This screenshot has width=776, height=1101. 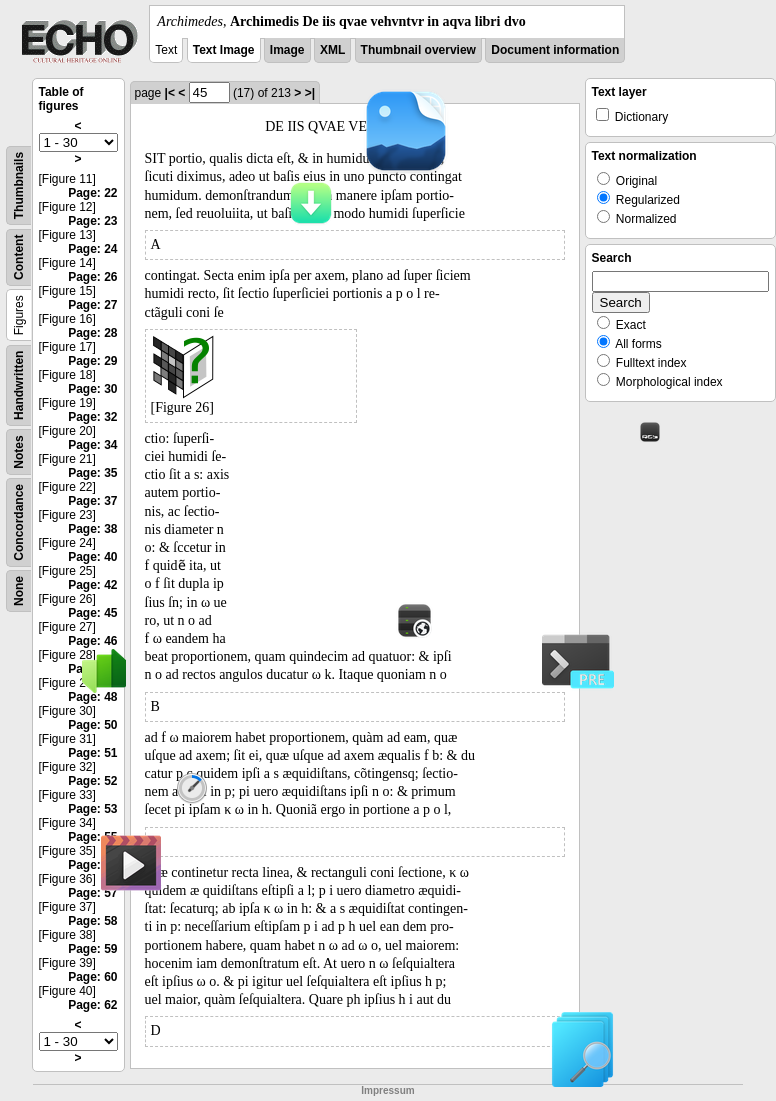 What do you see at coordinates (131, 863) in the screenshot?
I see `open the tv or video streaming app` at bounding box center [131, 863].